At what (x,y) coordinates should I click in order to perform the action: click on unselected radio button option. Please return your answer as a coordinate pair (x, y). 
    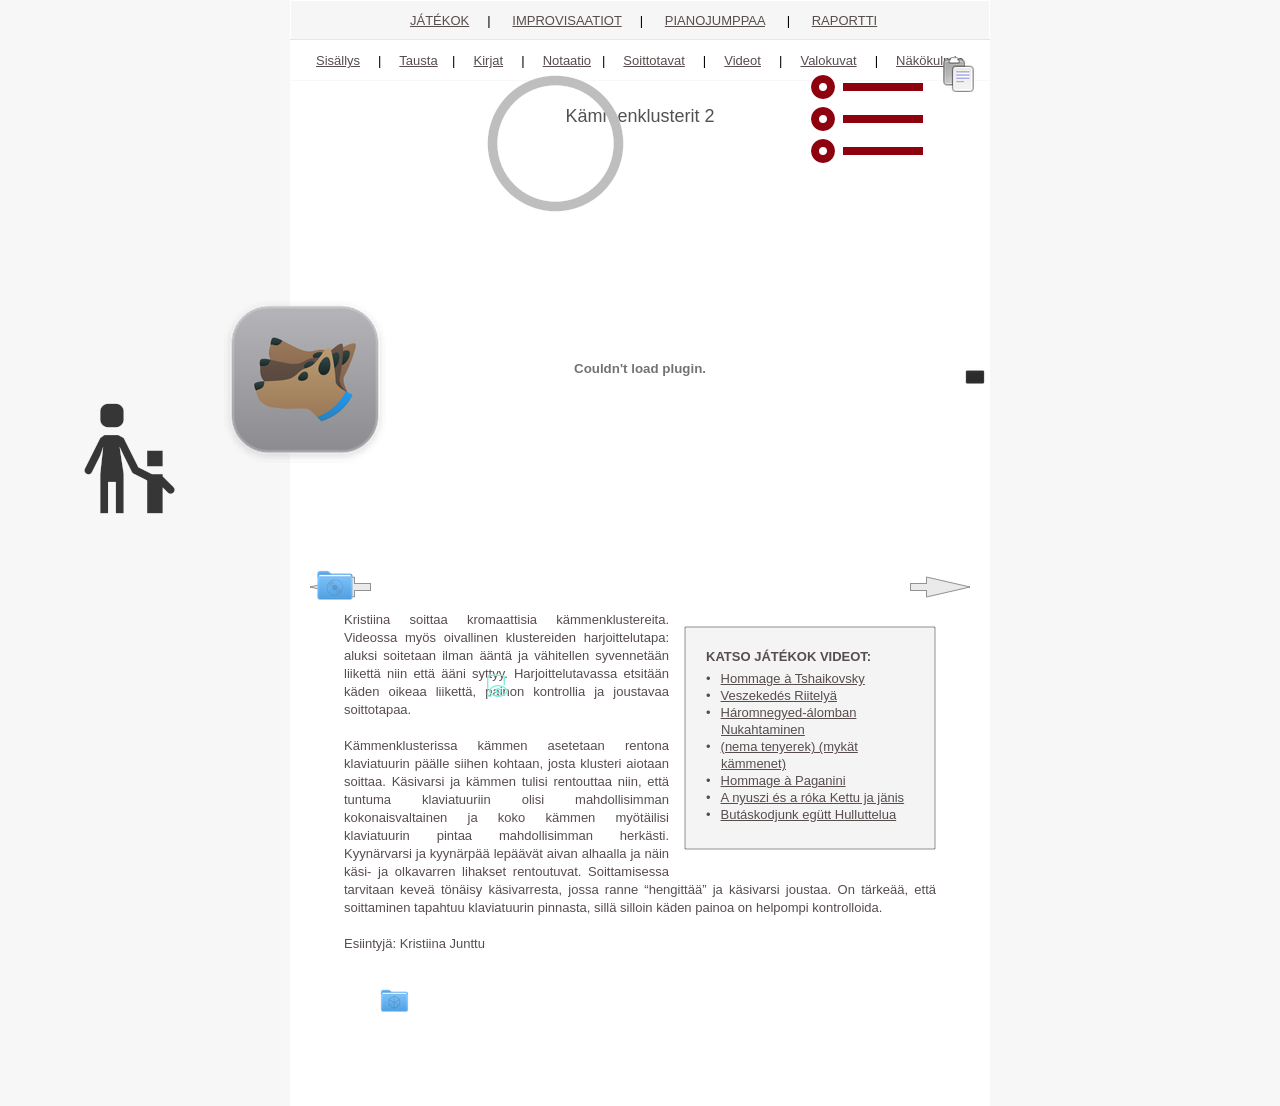
    Looking at the image, I should click on (555, 143).